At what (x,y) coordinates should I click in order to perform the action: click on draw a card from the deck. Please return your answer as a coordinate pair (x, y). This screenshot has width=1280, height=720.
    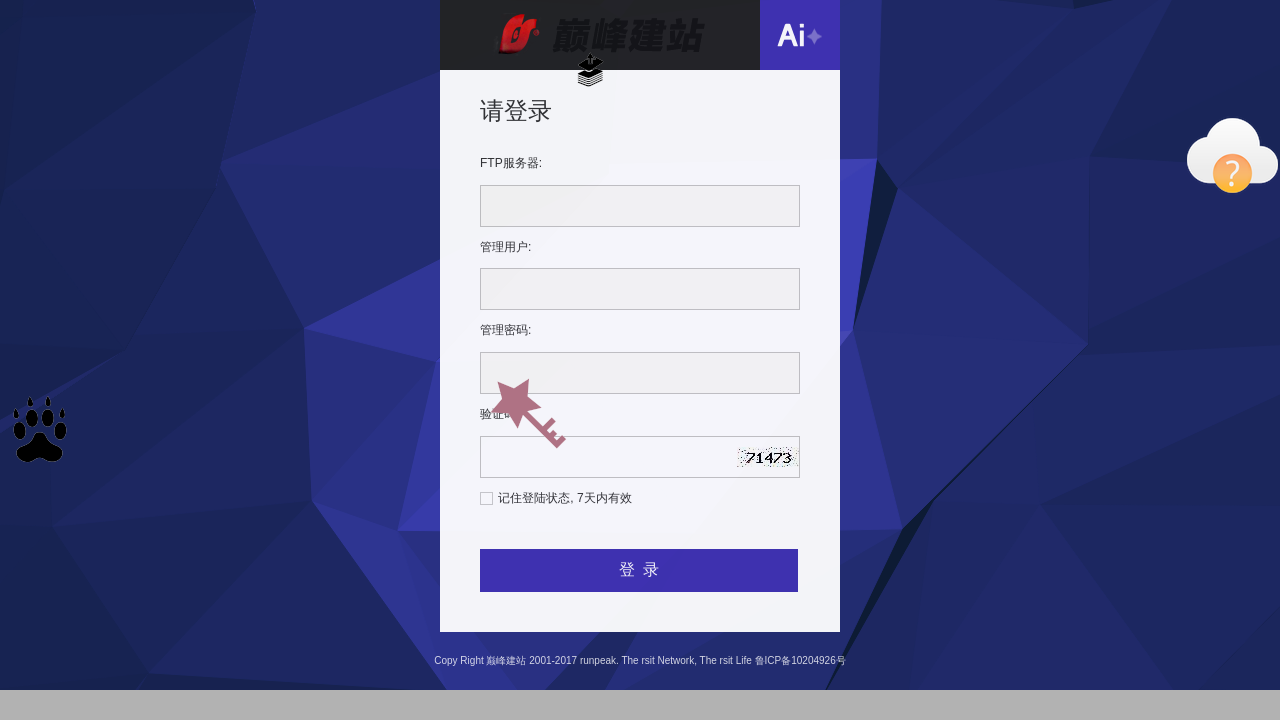
    Looking at the image, I should click on (590, 69).